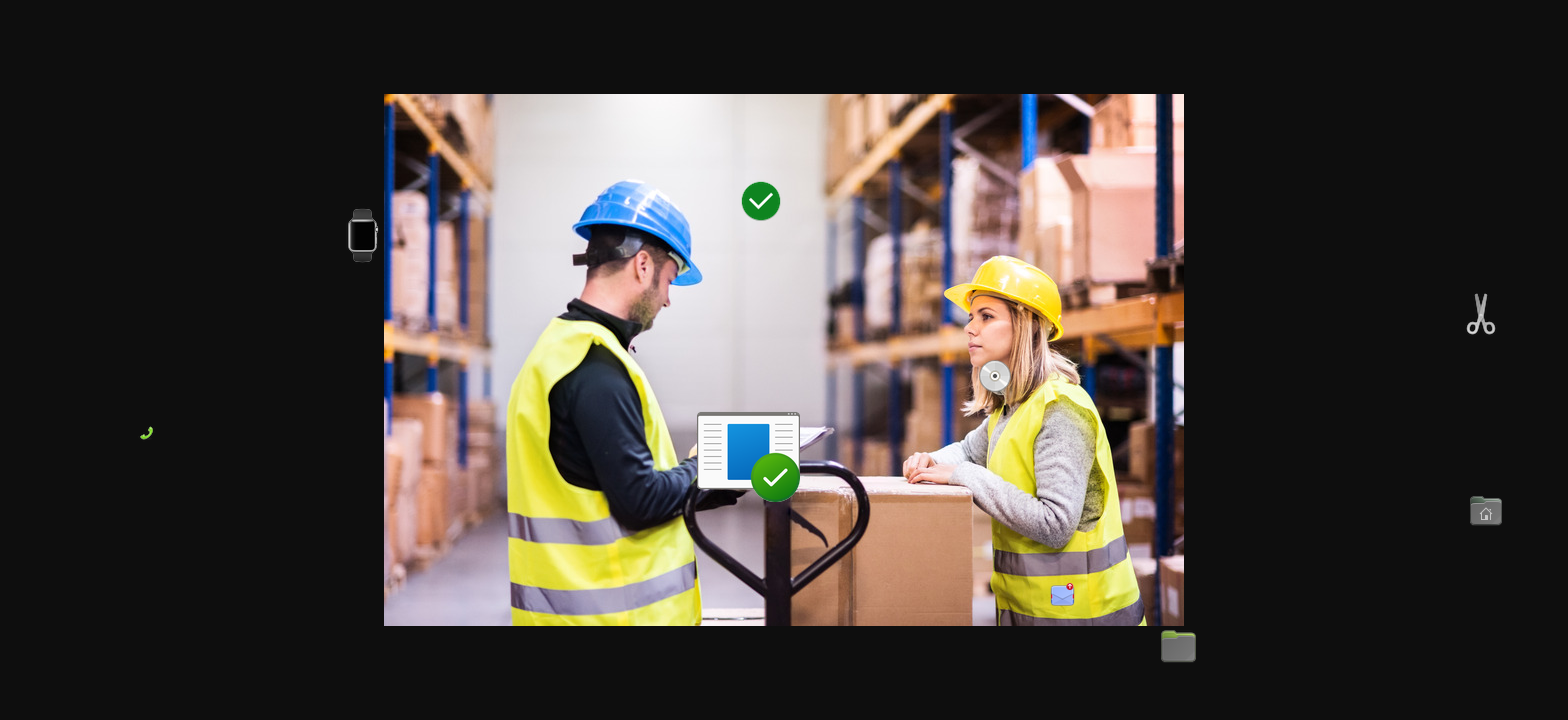 Image resolution: width=1568 pixels, height=720 pixels. I want to click on send an email message, so click(1062, 595).